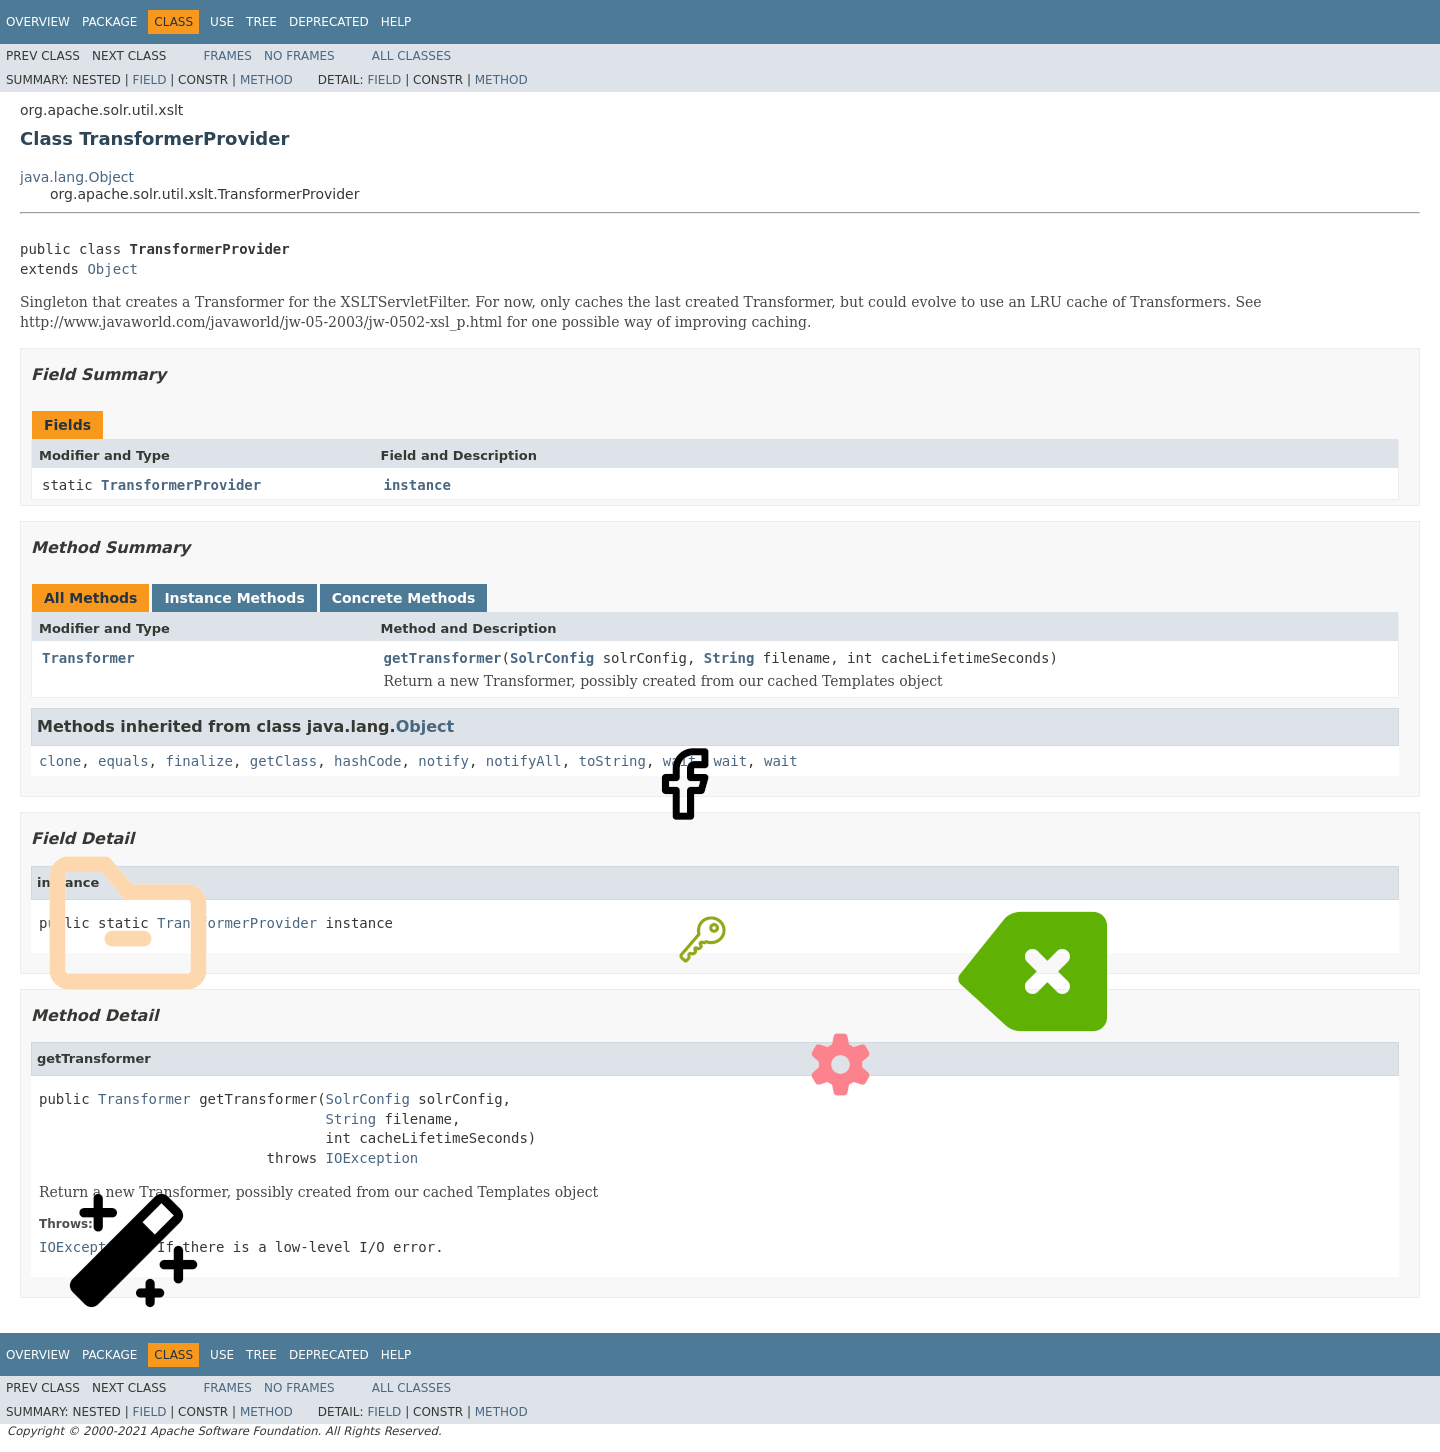  Describe the element at coordinates (687, 784) in the screenshot. I see `open Facebook app` at that location.